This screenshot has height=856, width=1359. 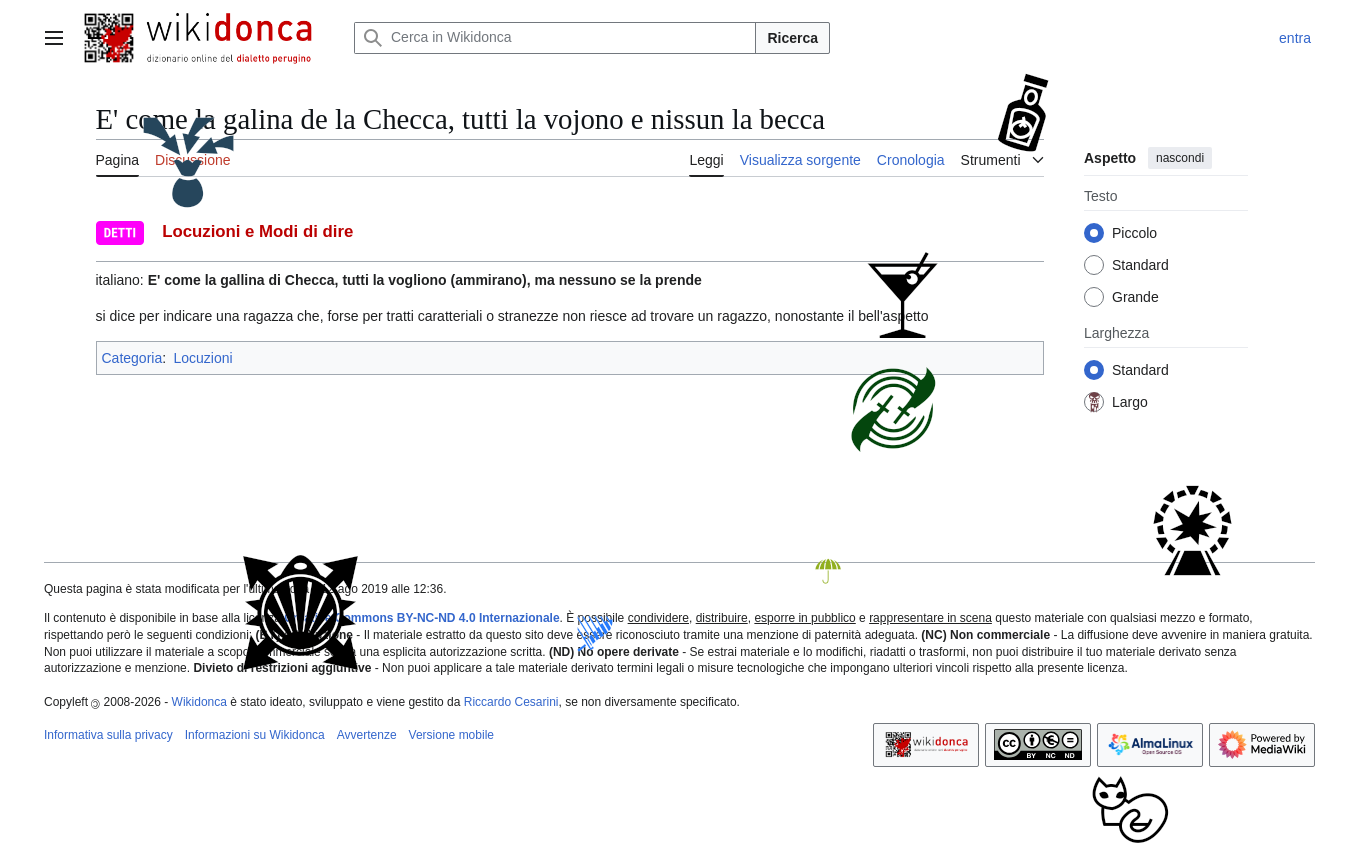 I want to click on decorative cat icon for pet-related content, so click(x=1130, y=808).